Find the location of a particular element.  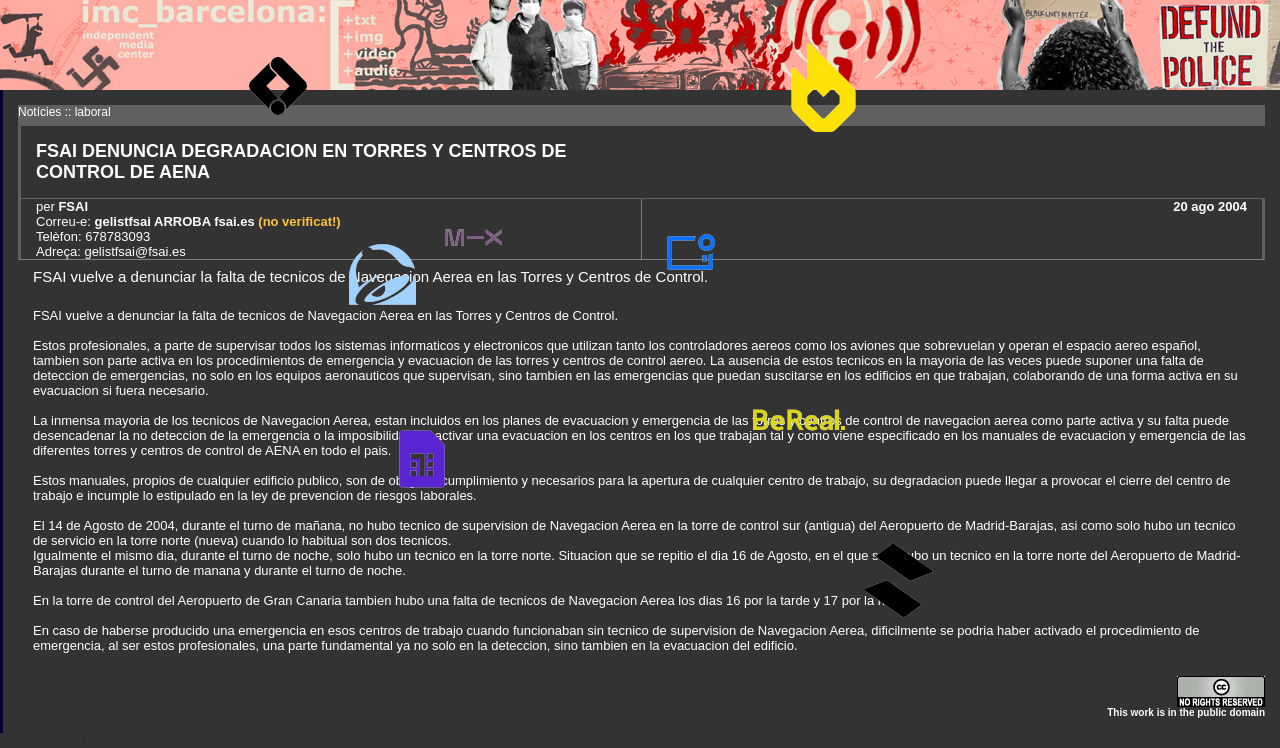

access phone camera or video recording is located at coordinates (690, 253).